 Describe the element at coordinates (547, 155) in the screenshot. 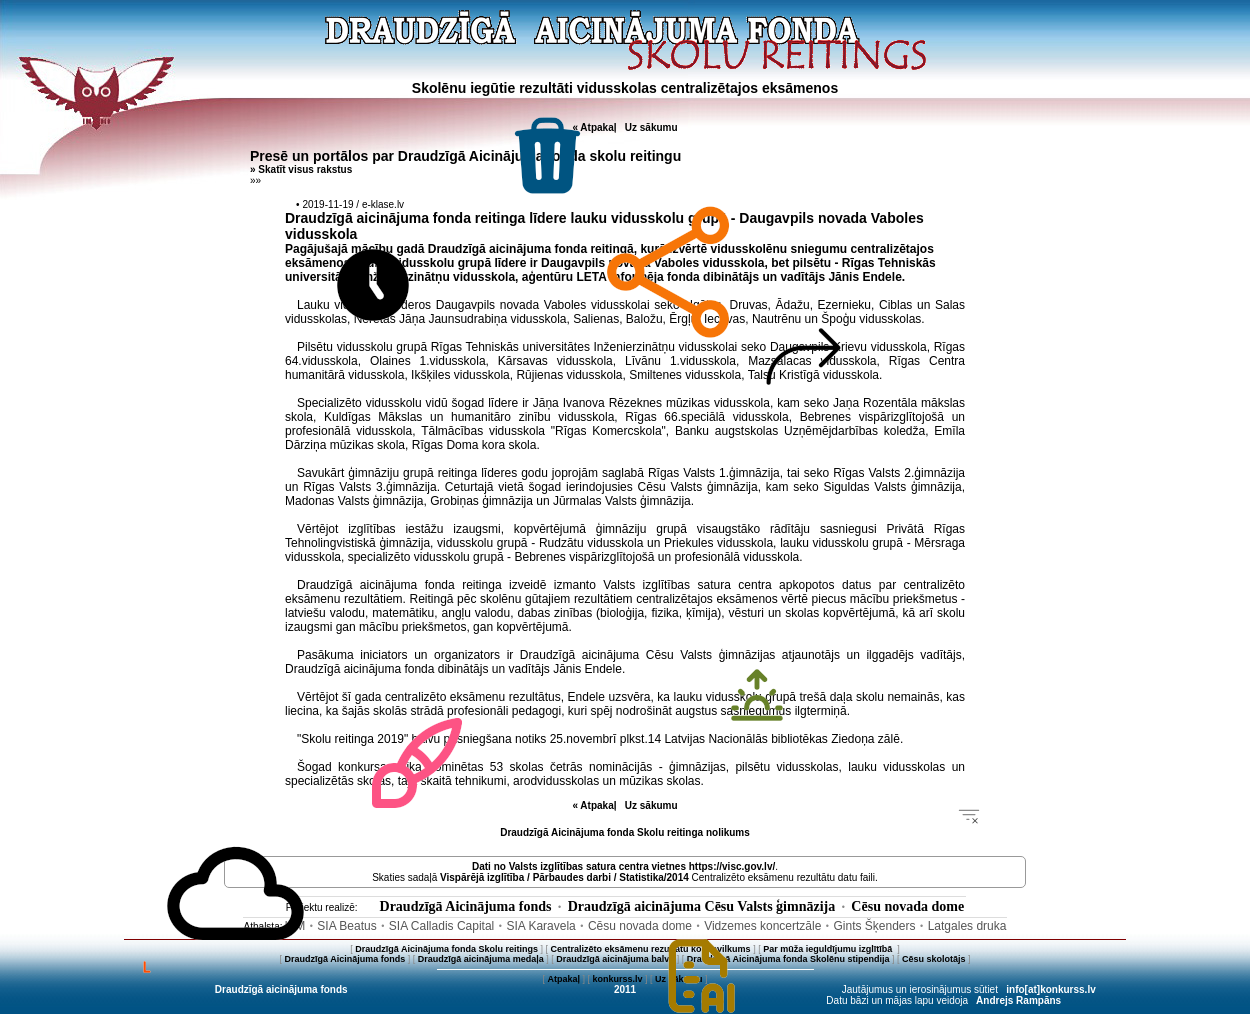

I see `delete selected item` at that location.